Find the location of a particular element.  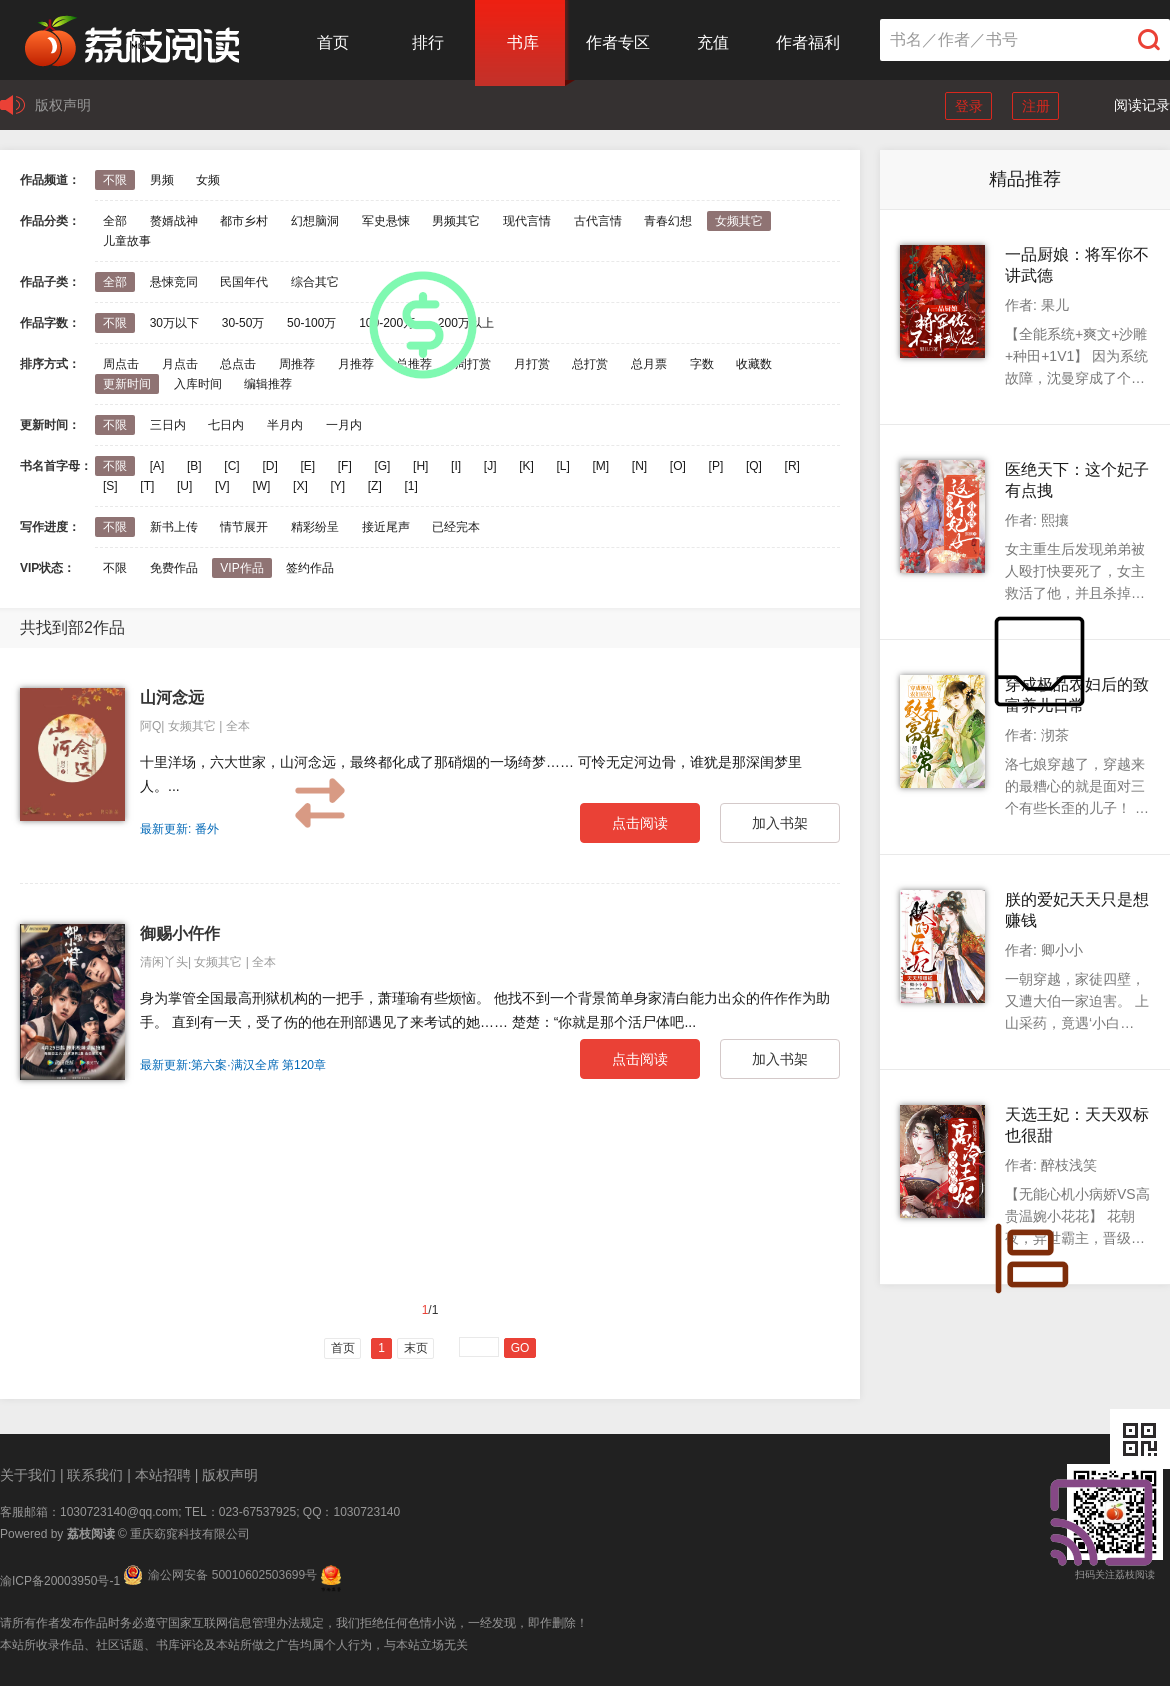

align text to the left is located at coordinates (1030, 1258).